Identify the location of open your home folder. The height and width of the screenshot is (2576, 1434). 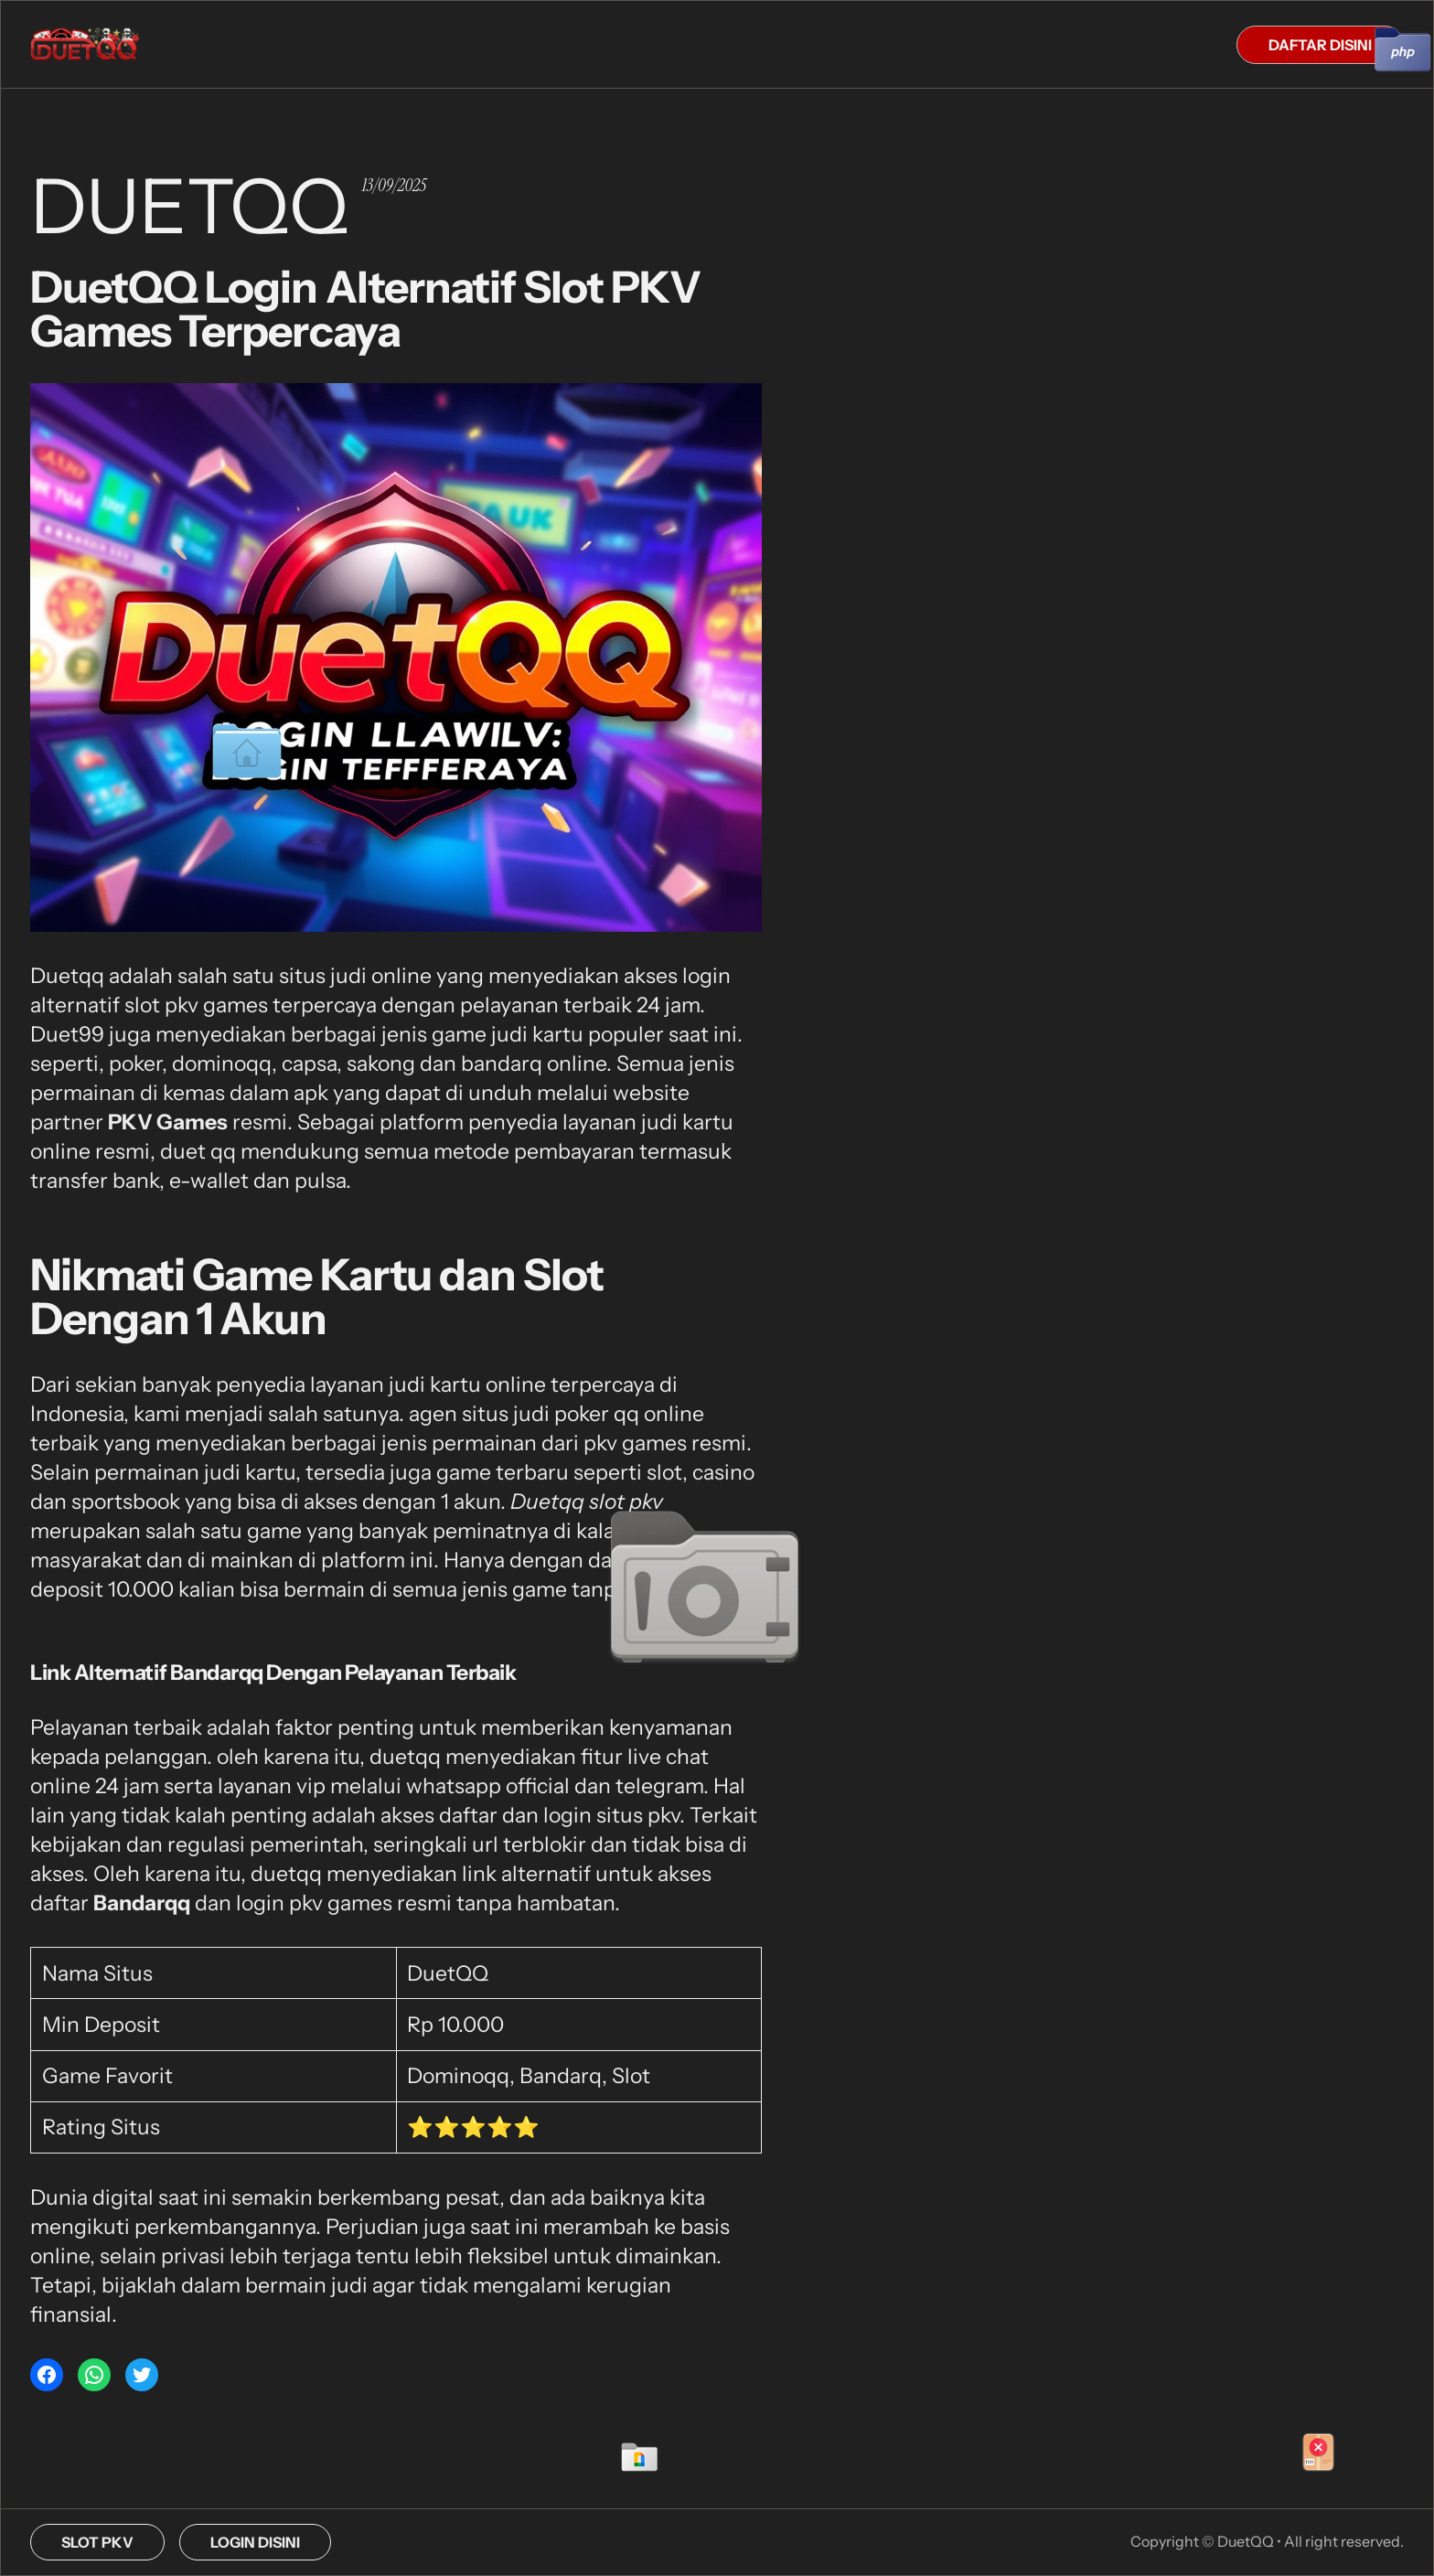
(247, 751).